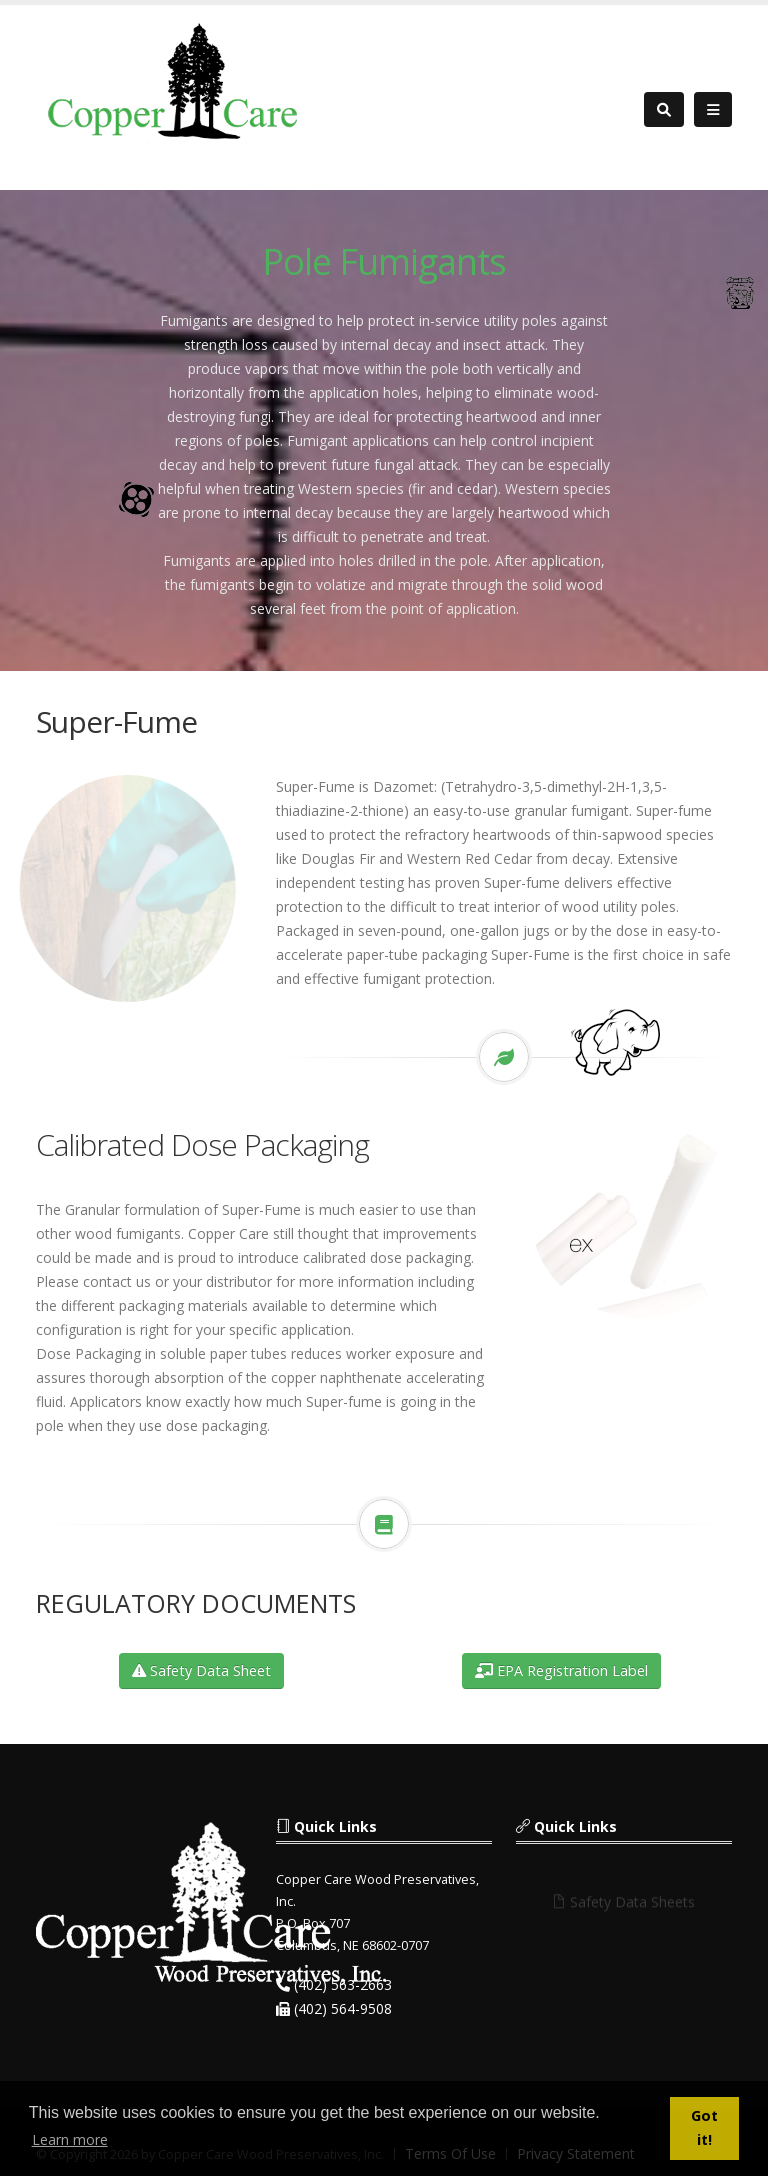 Image resolution: width=768 pixels, height=2176 pixels. I want to click on rich python library logo, so click(740, 293).